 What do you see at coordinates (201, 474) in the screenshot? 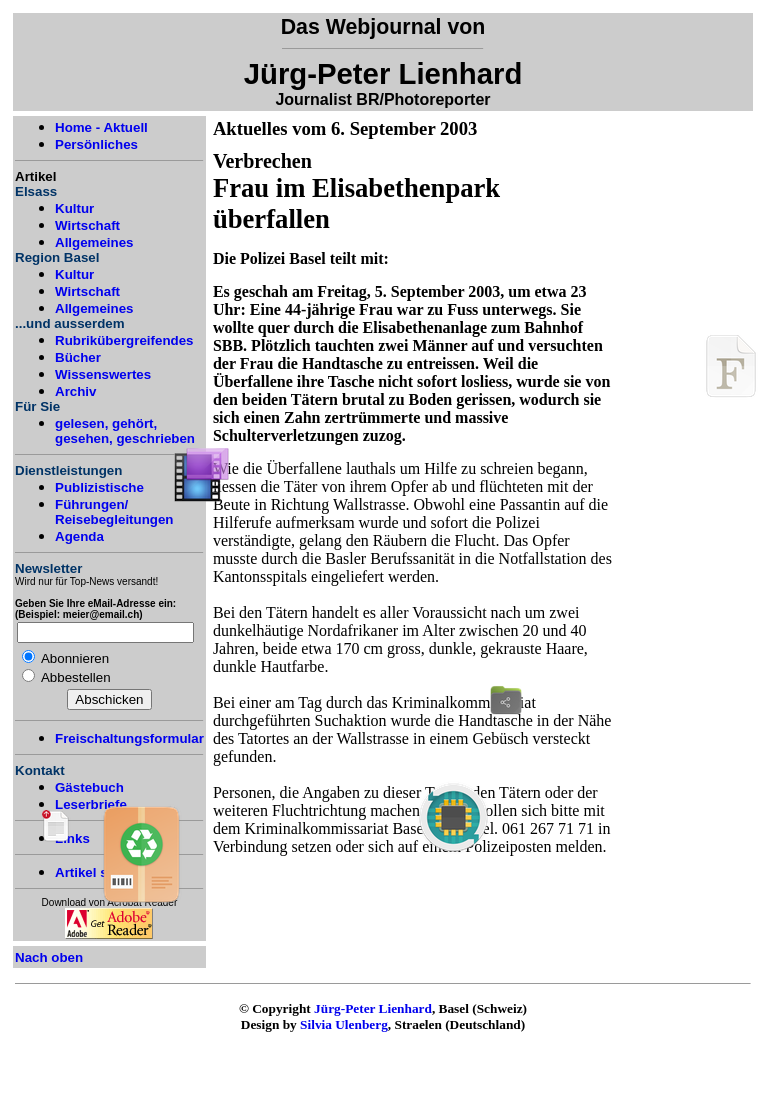
I see `filter media library by type or category` at bounding box center [201, 474].